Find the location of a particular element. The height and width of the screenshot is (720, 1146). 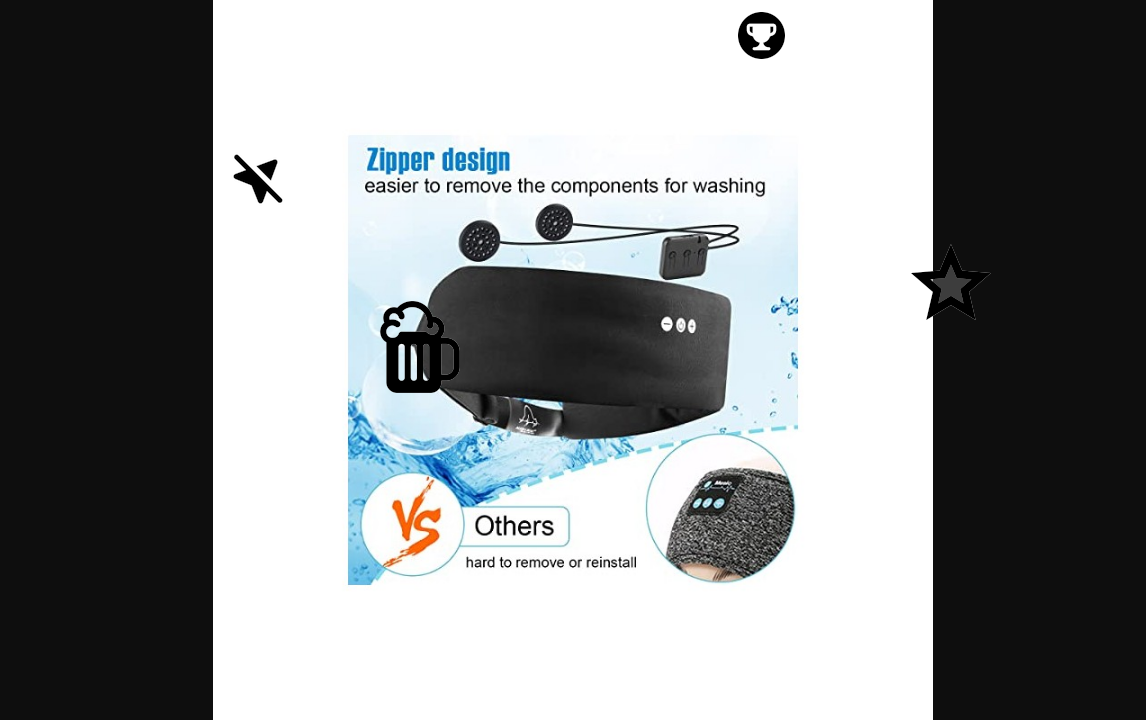

add to favorites is located at coordinates (951, 284).